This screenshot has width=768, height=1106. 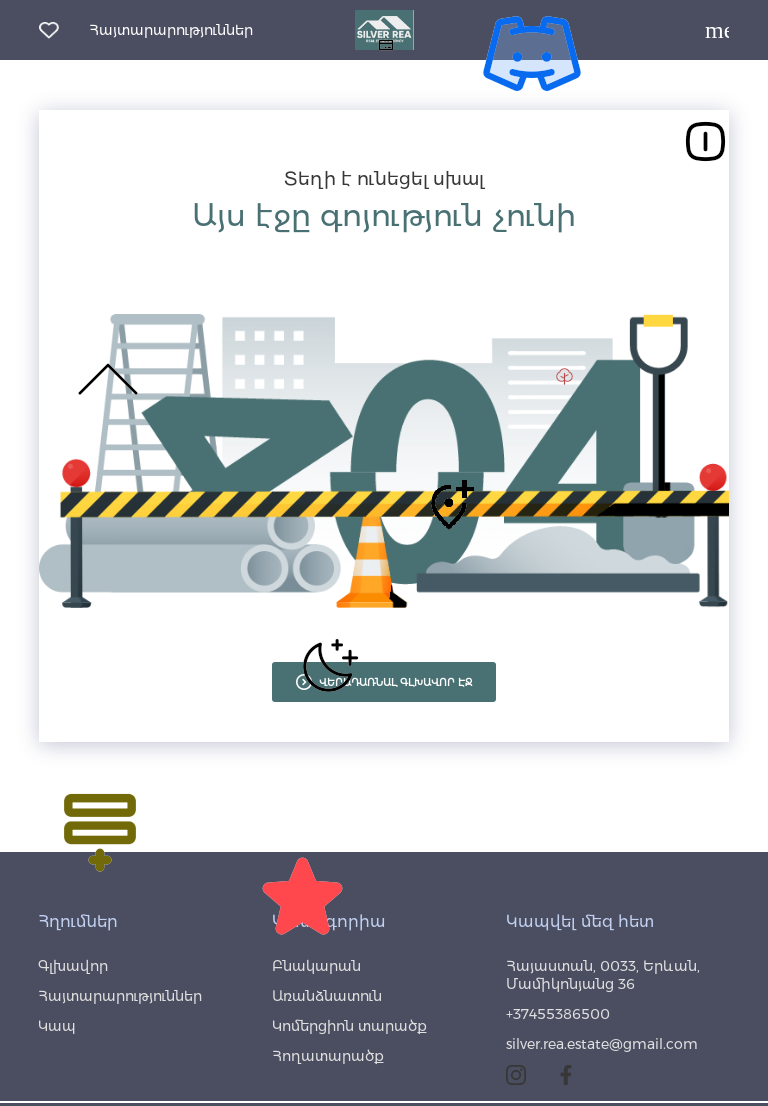 I want to click on add a new location pin to the map, so click(x=449, y=505).